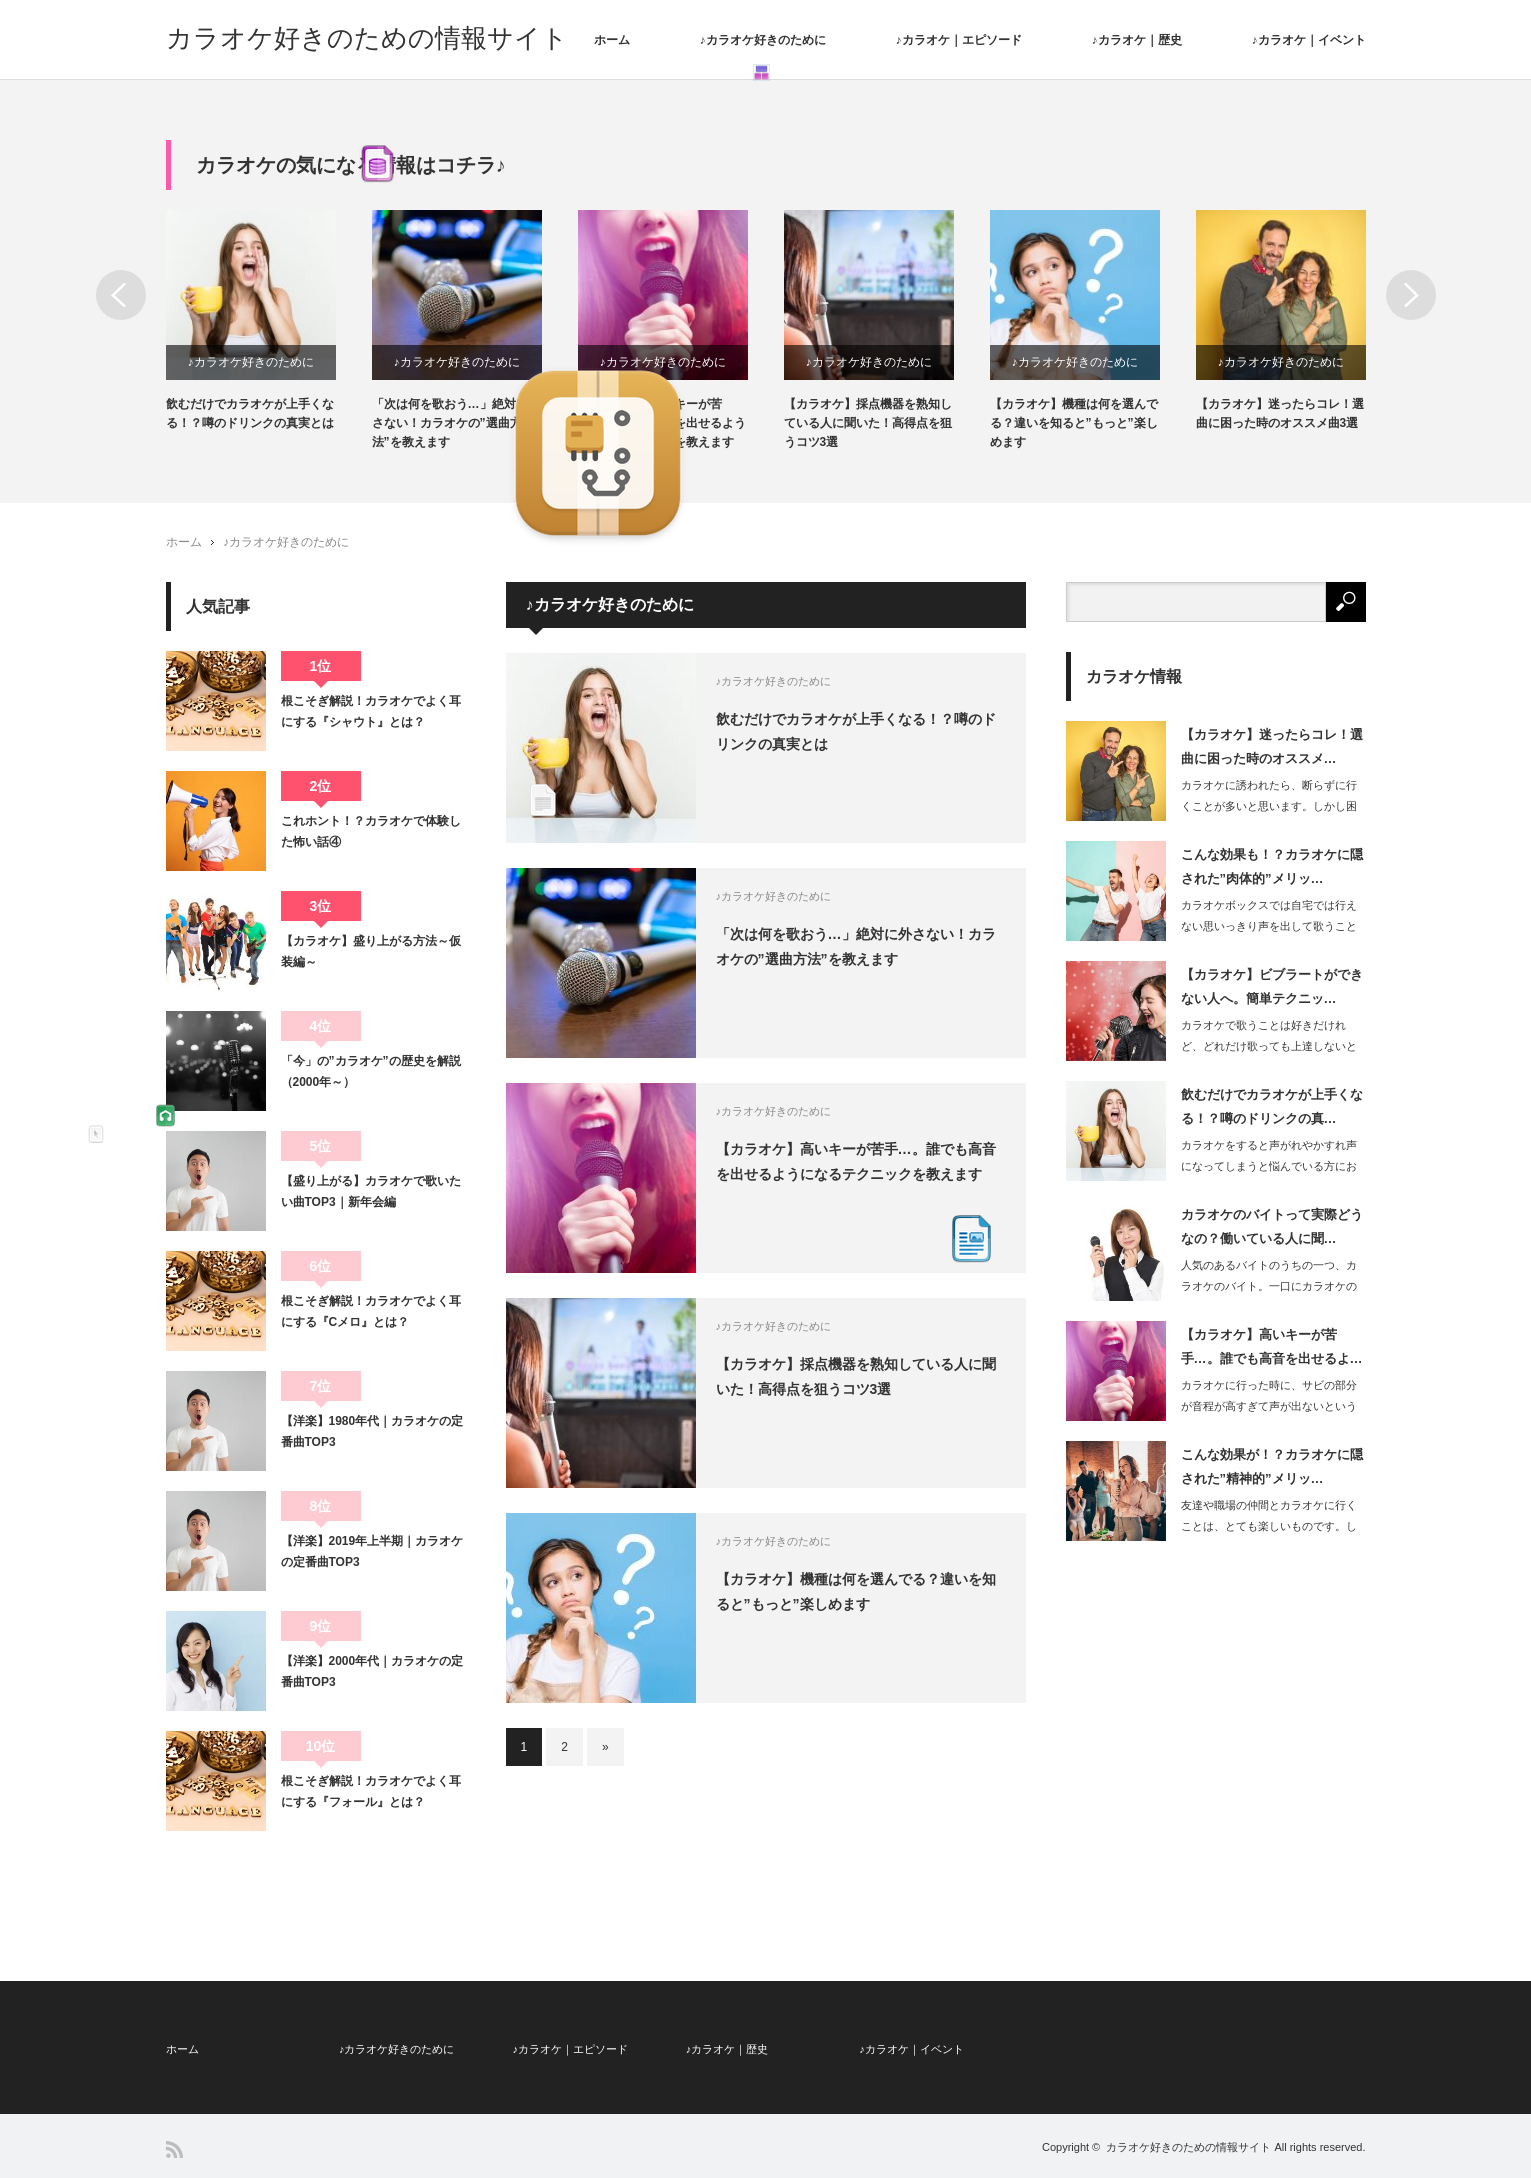  I want to click on cursor image file type, so click(96, 1134).